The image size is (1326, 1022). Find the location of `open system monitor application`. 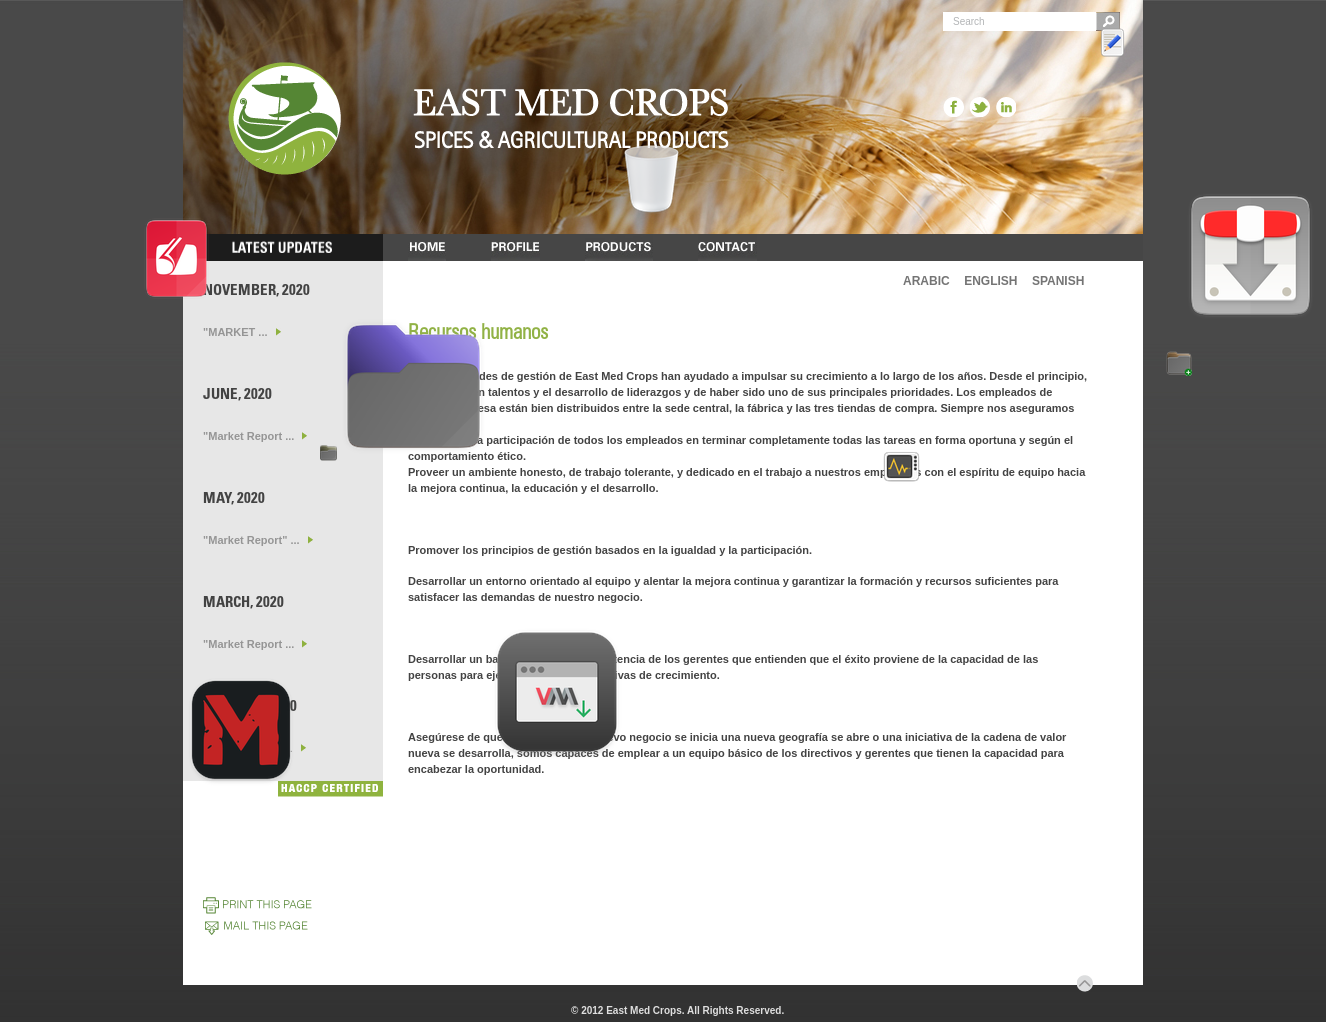

open system monitor application is located at coordinates (901, 466).